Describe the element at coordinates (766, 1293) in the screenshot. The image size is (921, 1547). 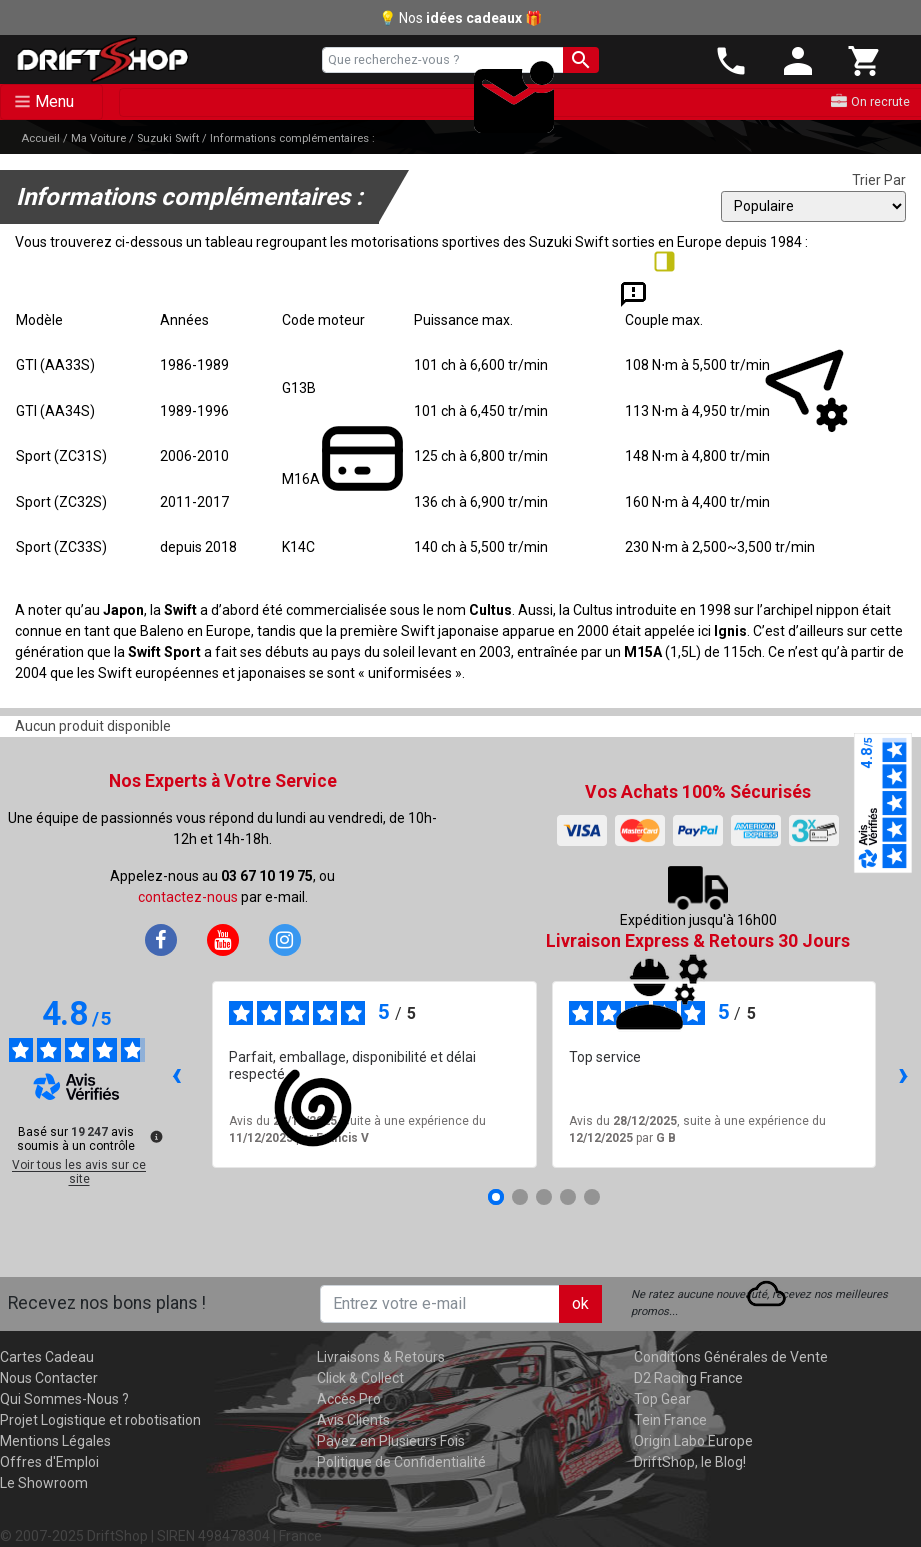
I see `access cloud storage` at that location.